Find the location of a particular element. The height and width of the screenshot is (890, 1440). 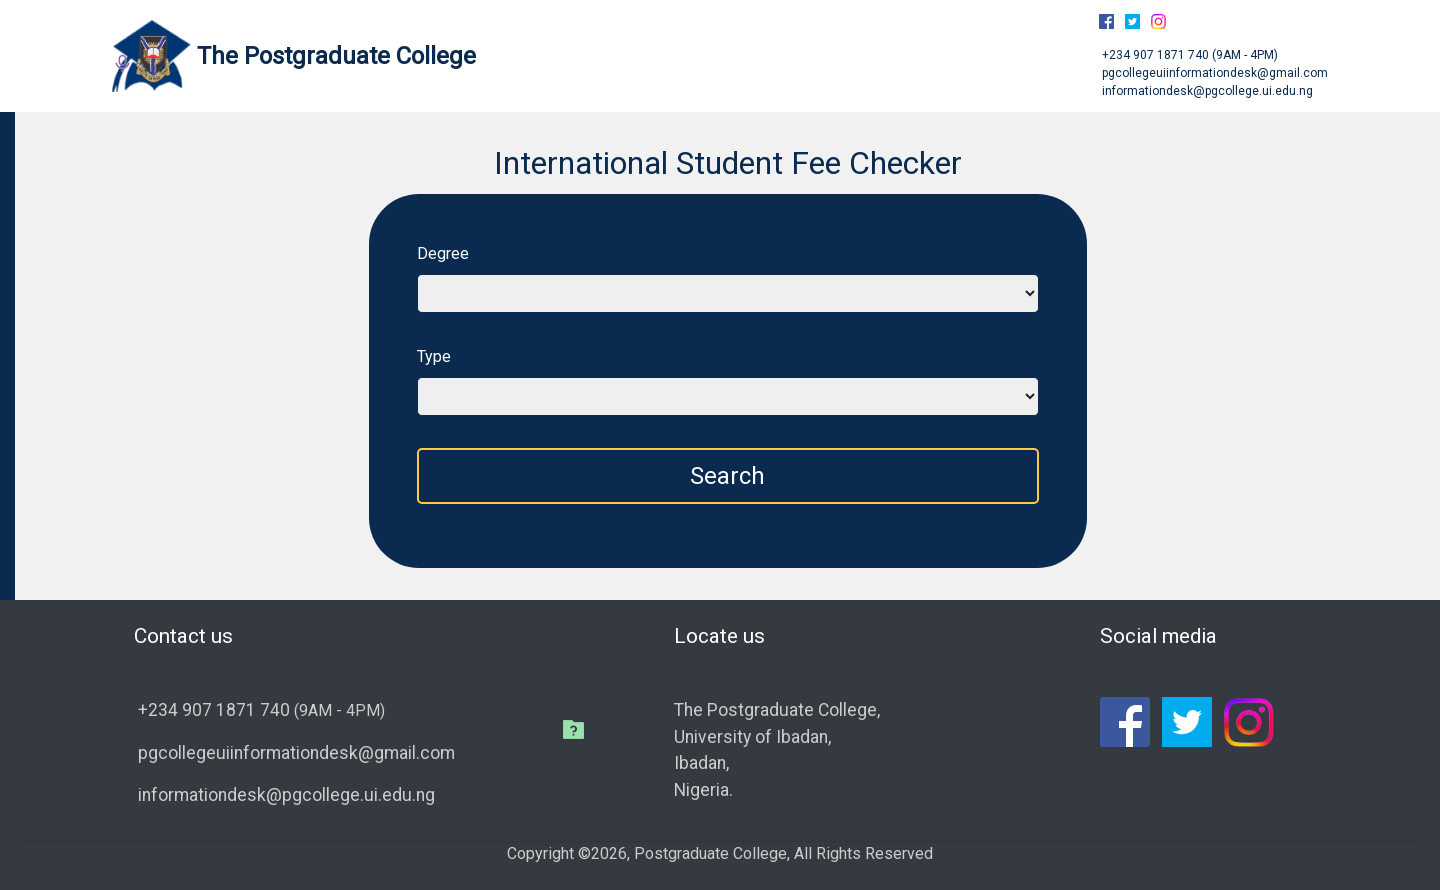

folder with unknown or unrecognized contents is located at coordinates (573, 729).